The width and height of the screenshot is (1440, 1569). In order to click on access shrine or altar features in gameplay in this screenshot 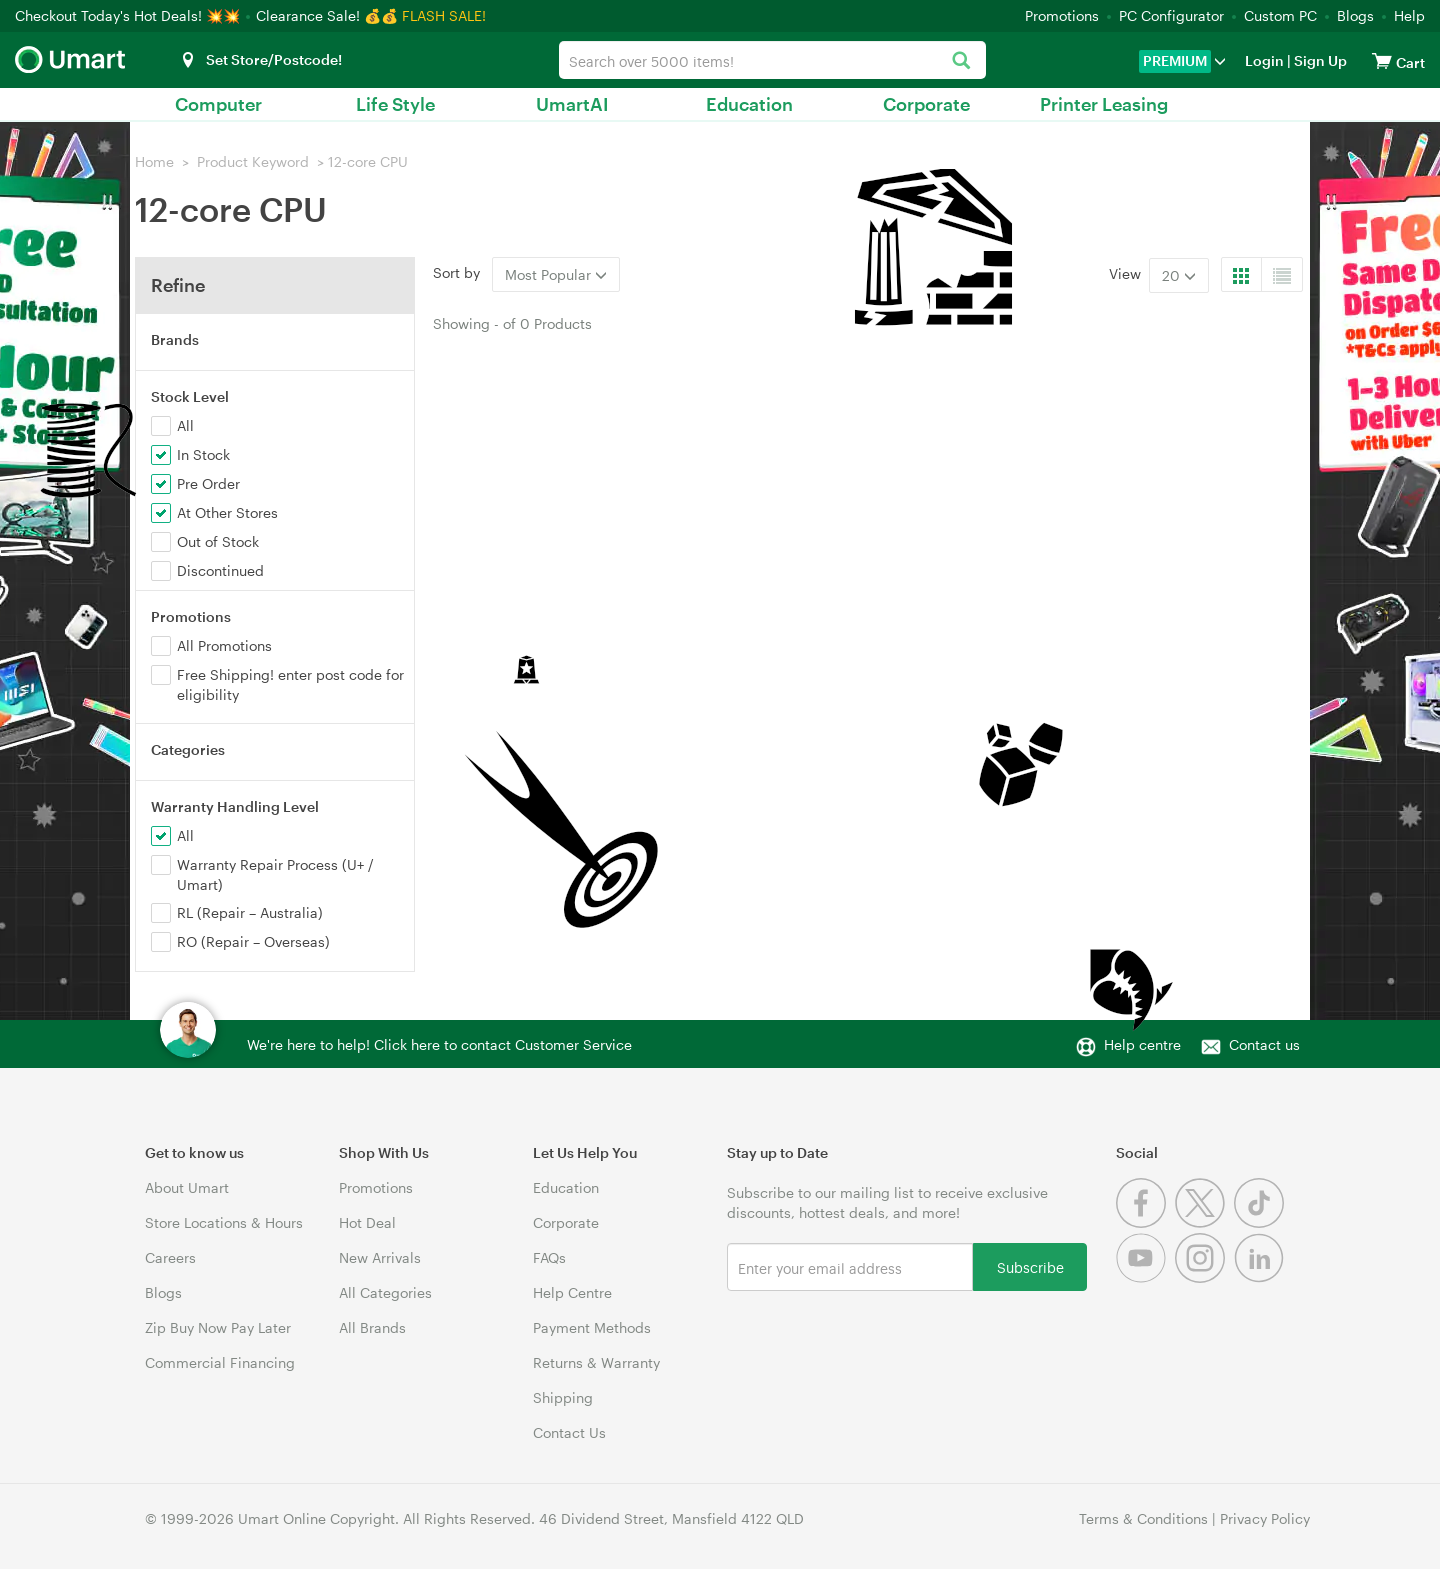, I will do `click(526, 669)`.